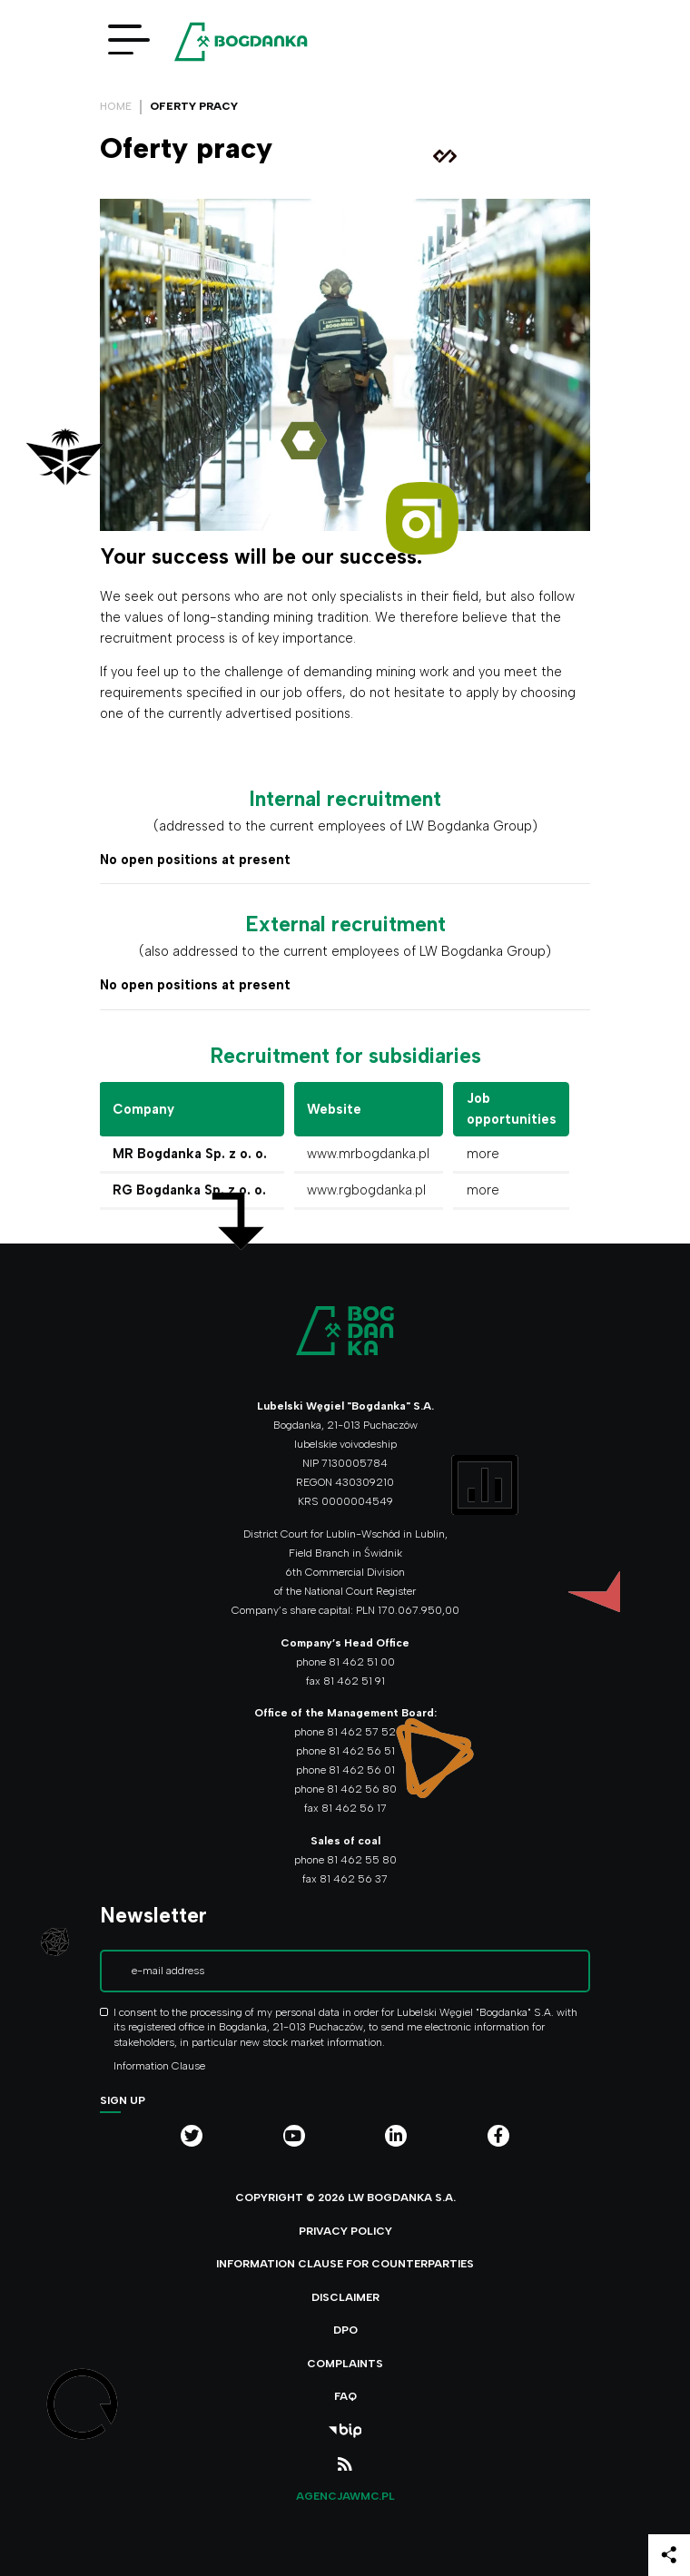 The height and width of the screenshot is (2576, 690). What do you see at coordinates (445, 156) in the screenshot?
I see `open daily.dev app` at bounding box center [445, 156].